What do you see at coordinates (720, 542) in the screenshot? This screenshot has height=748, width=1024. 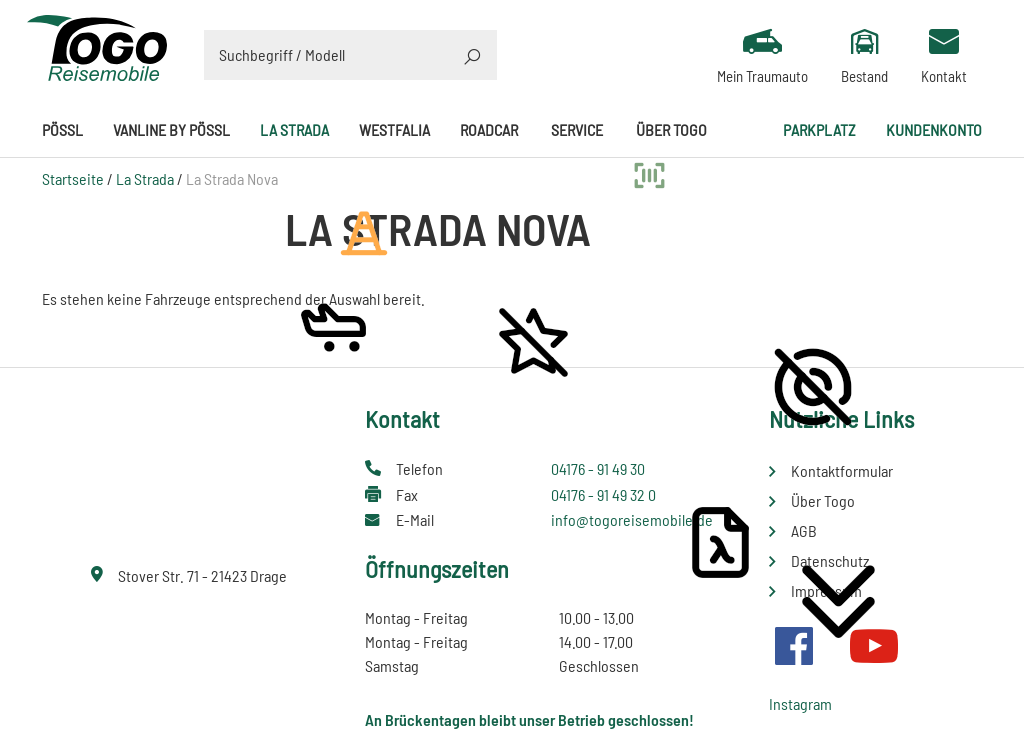 I see `open a lambda function file` at bounding box center [720, 542].